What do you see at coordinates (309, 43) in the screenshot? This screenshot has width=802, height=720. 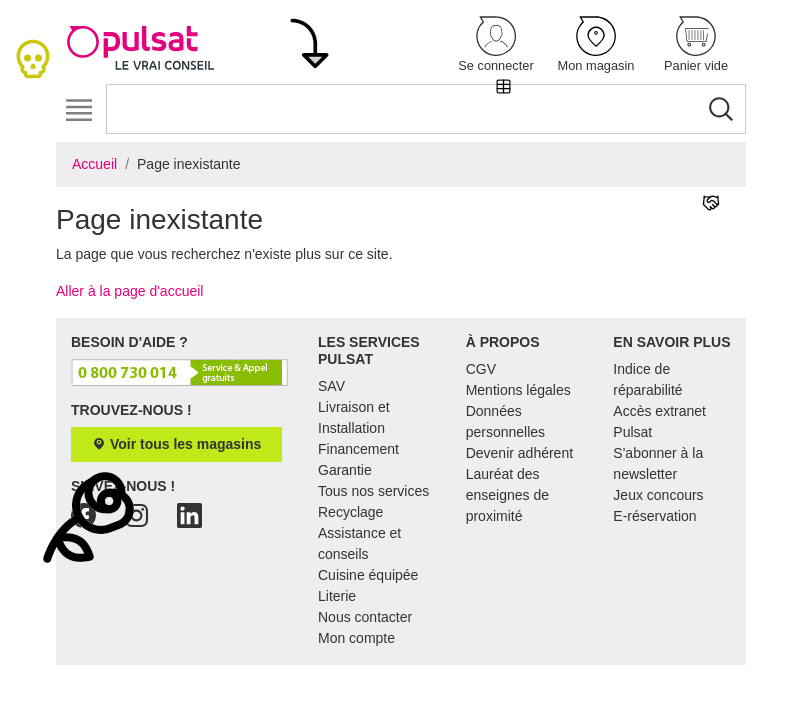 I see `navigate to the next item below` at bounding box center [309, 43].